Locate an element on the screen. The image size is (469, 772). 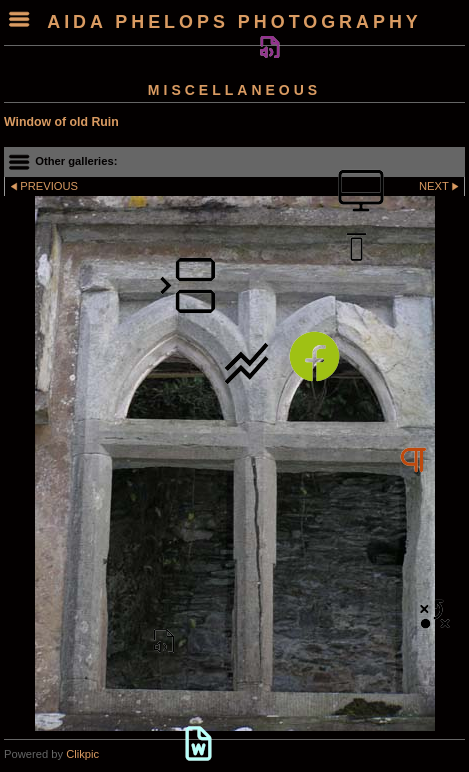
insert a new item between existing elements is located at coordinates (187, 285).